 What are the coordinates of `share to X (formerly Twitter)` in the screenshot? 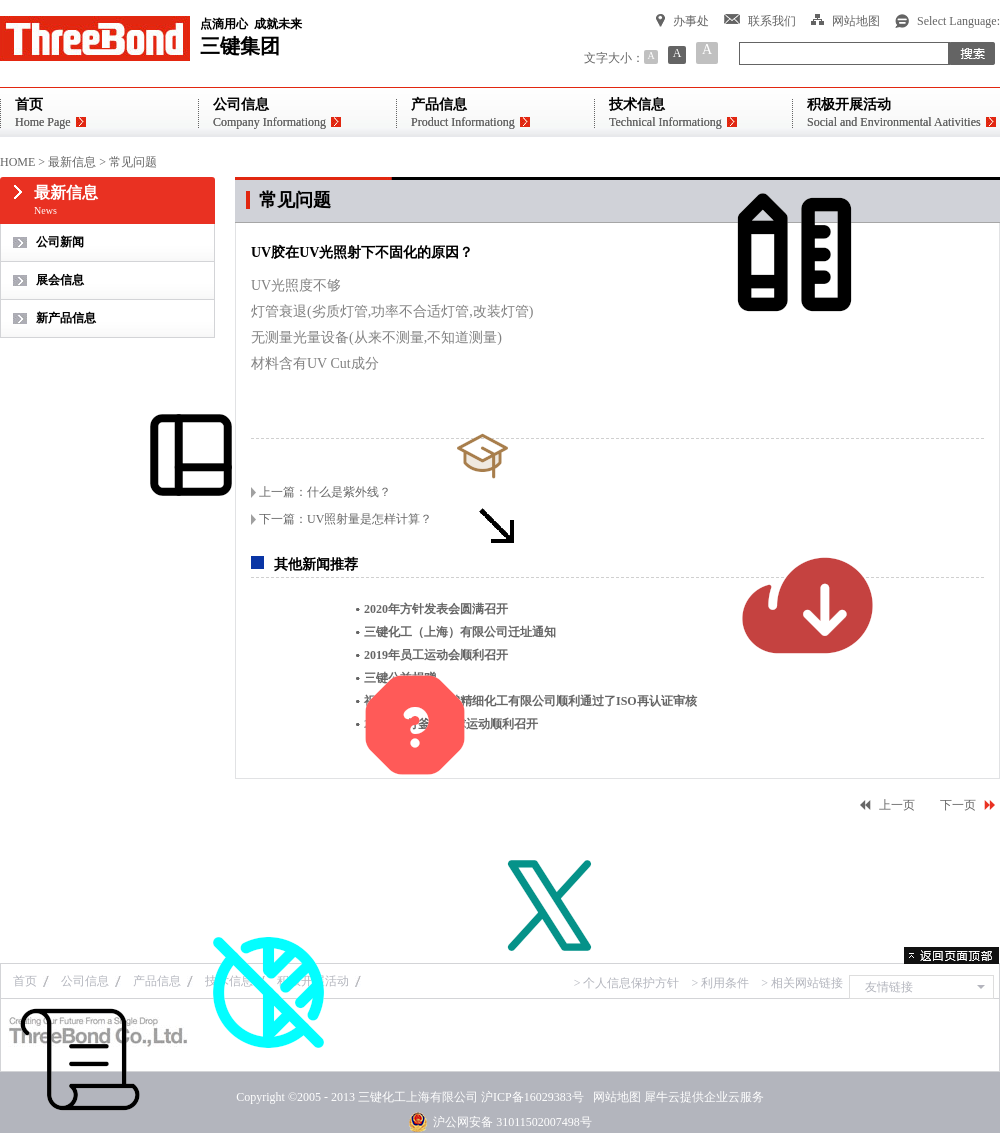 It's located at (549, 905).